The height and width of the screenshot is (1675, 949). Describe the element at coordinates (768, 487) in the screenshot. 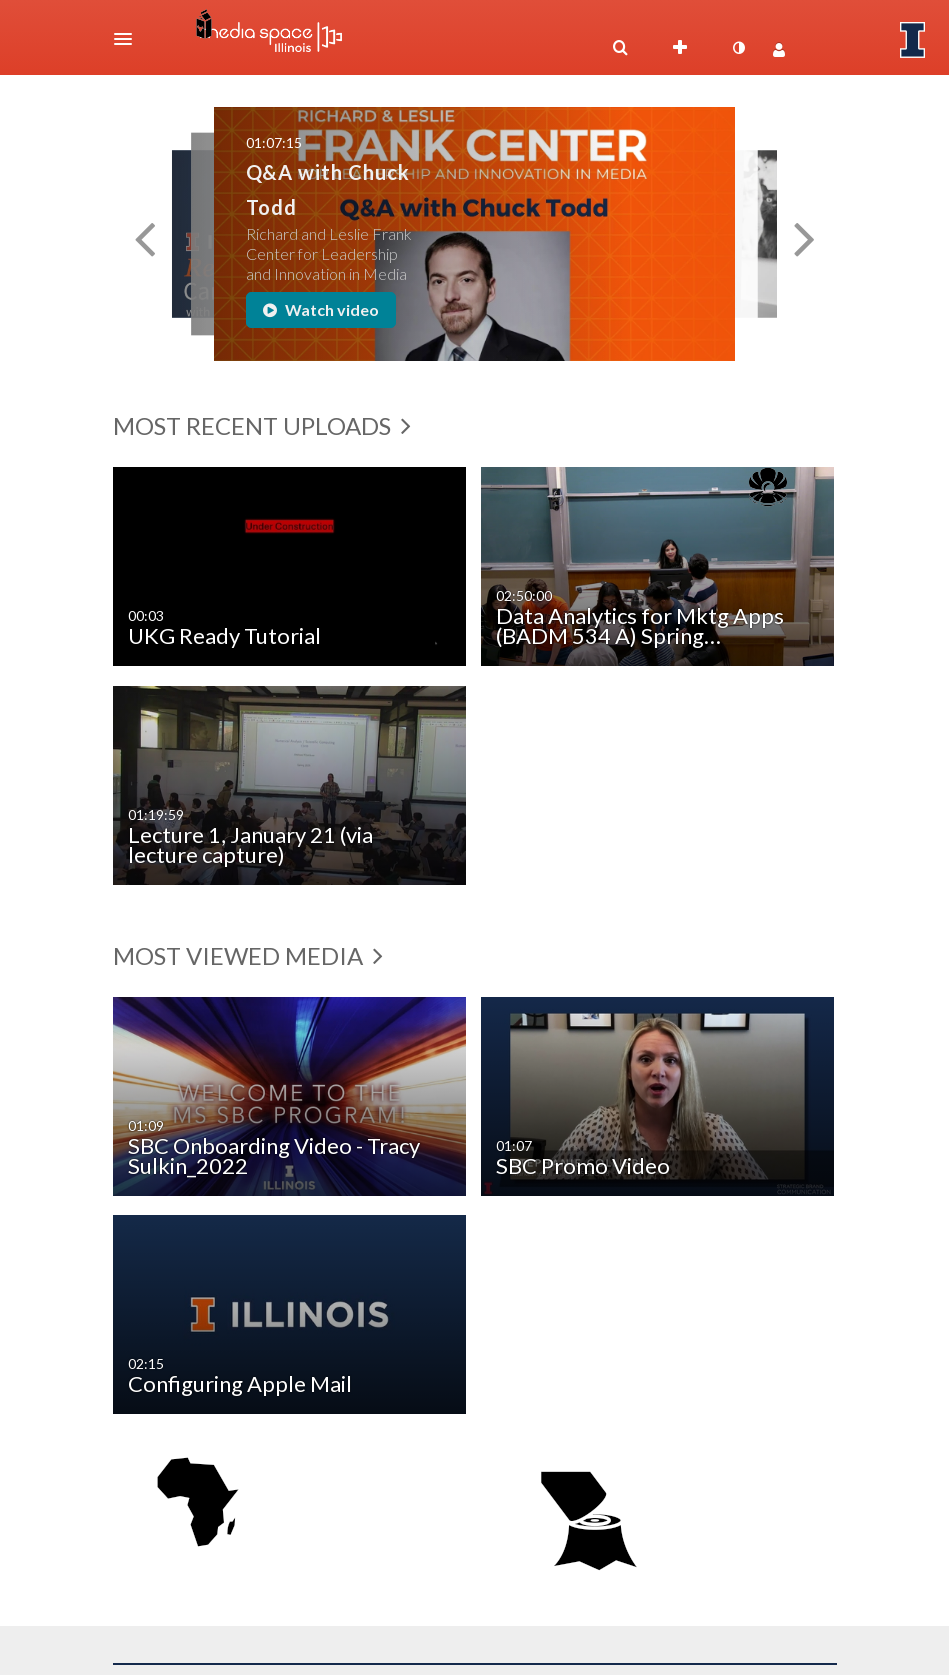

I see `oyster shell with pearl icon` at that location.